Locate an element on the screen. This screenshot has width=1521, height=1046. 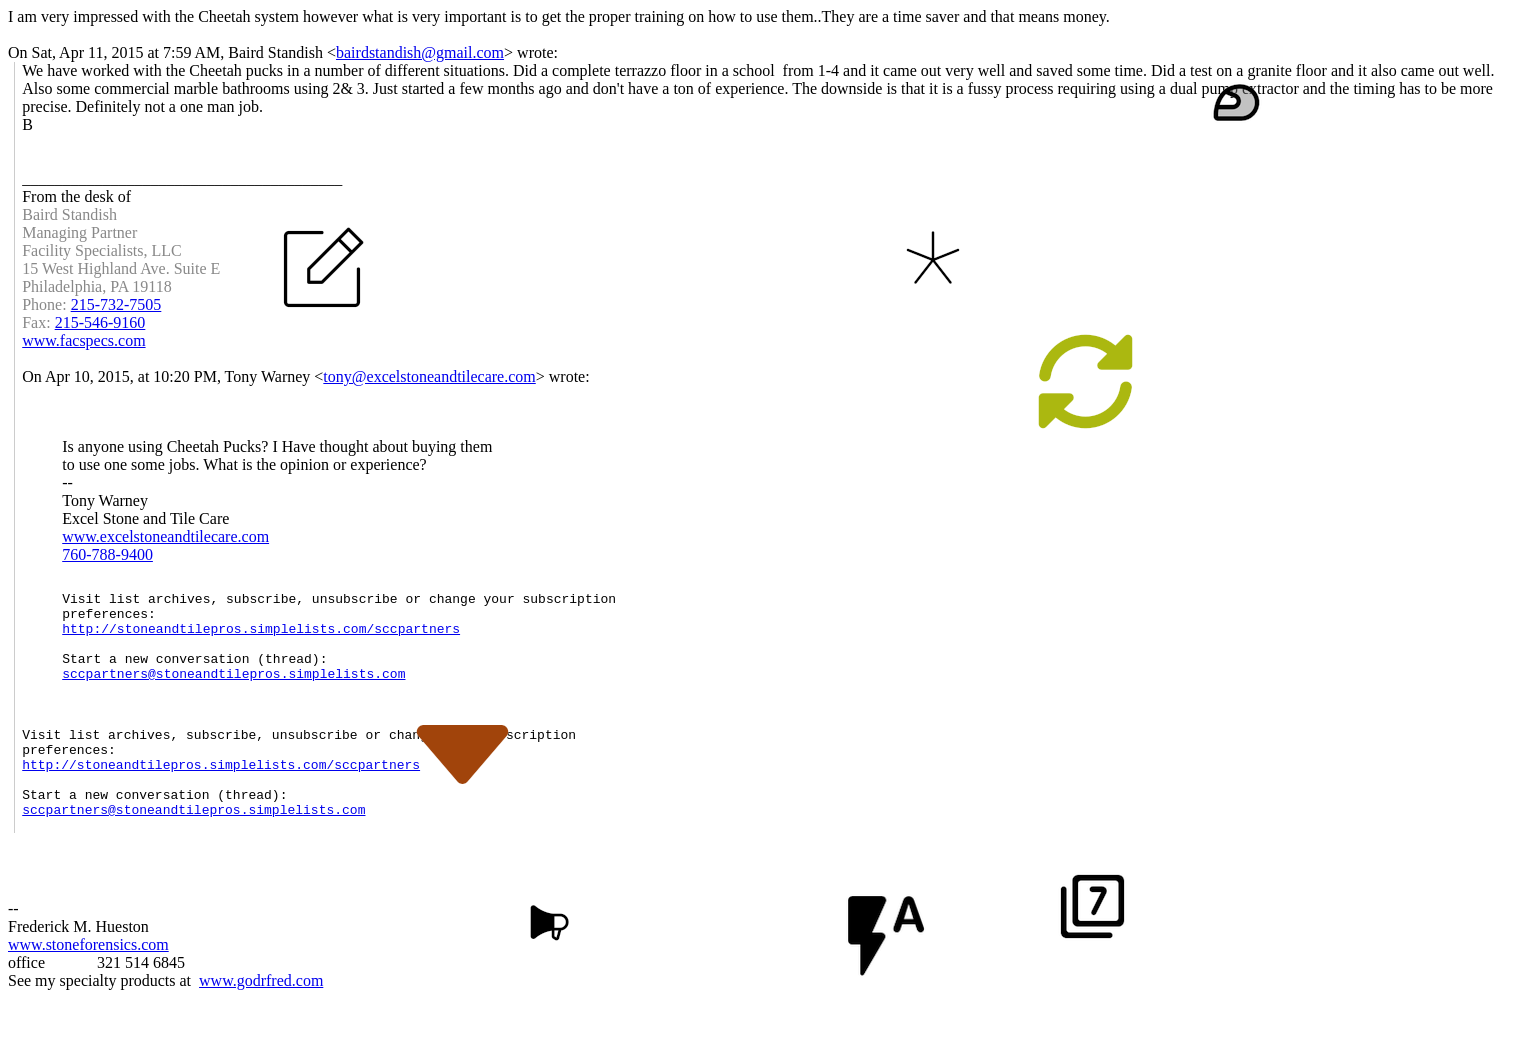
indicates a required field in a form is located at coordinates (933, 260).